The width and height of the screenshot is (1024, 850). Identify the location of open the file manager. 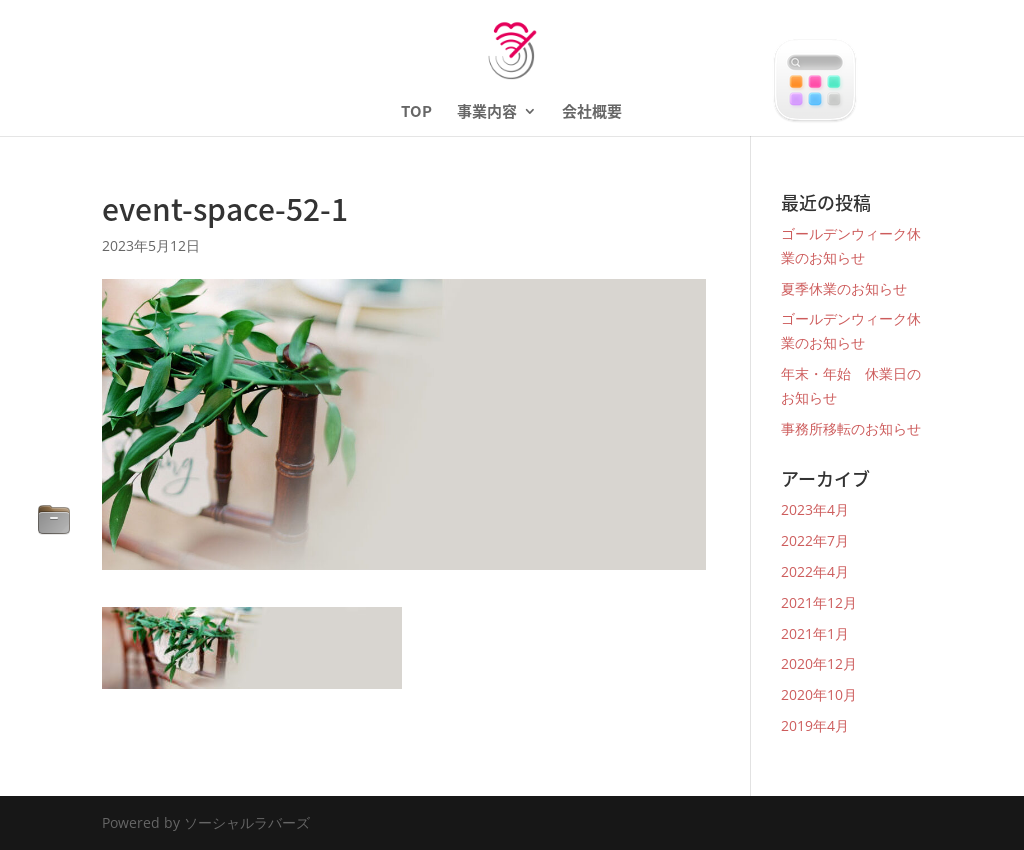
(54, 519).